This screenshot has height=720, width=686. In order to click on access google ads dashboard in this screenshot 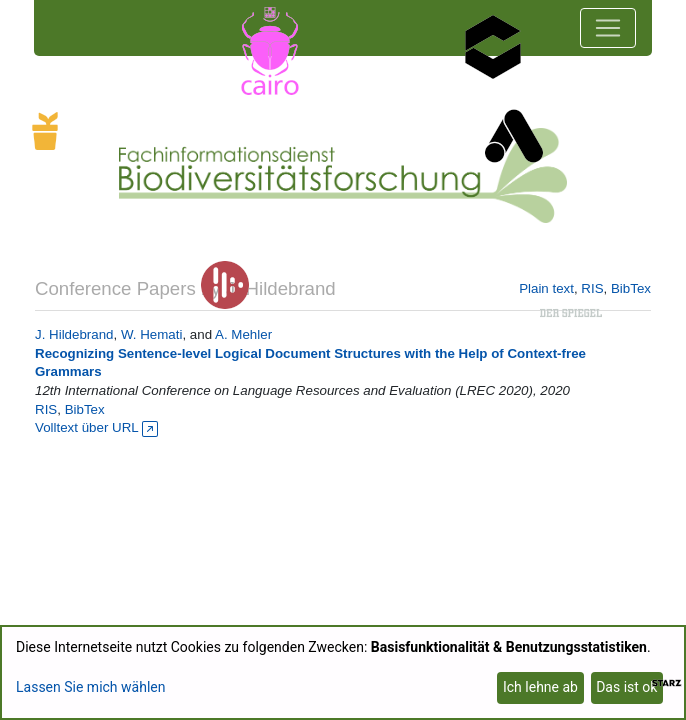, I will do `click(514, 136)`.